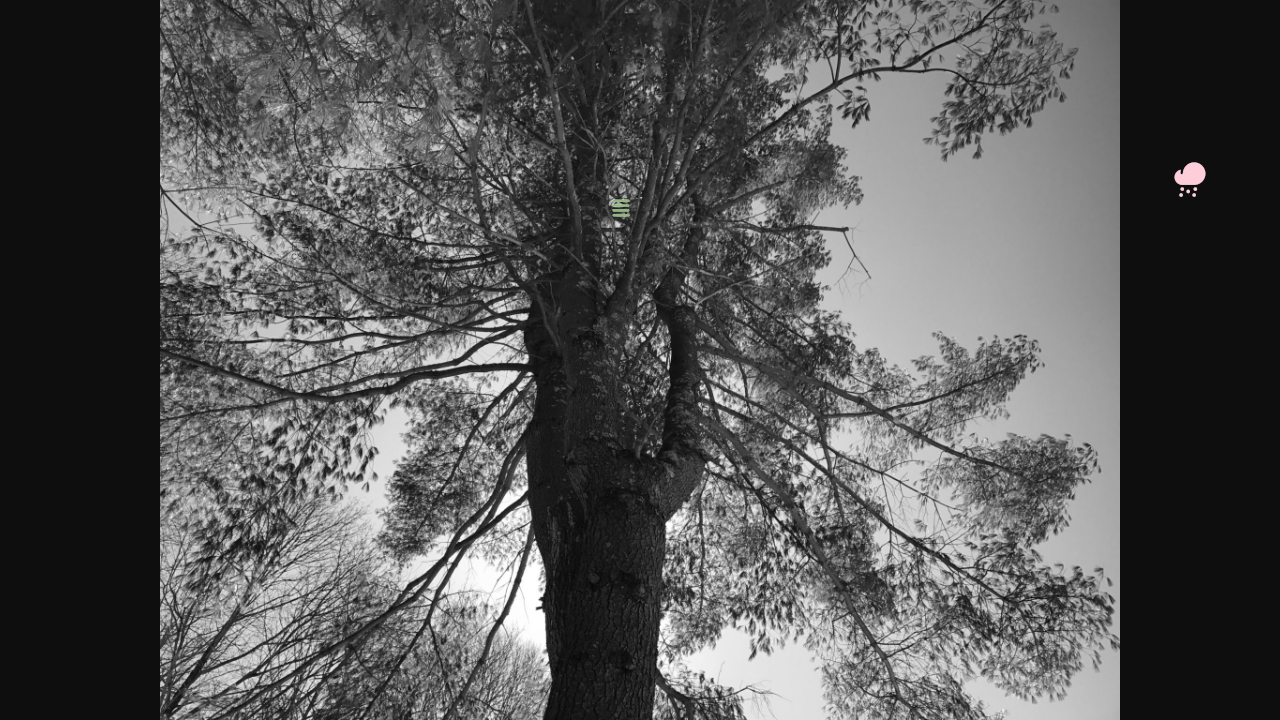 The width and height of the screenshot is (1280, 720). Describe the element at coordinates (621, 208) in the screenshot. I see `justify text alignment` at that location.